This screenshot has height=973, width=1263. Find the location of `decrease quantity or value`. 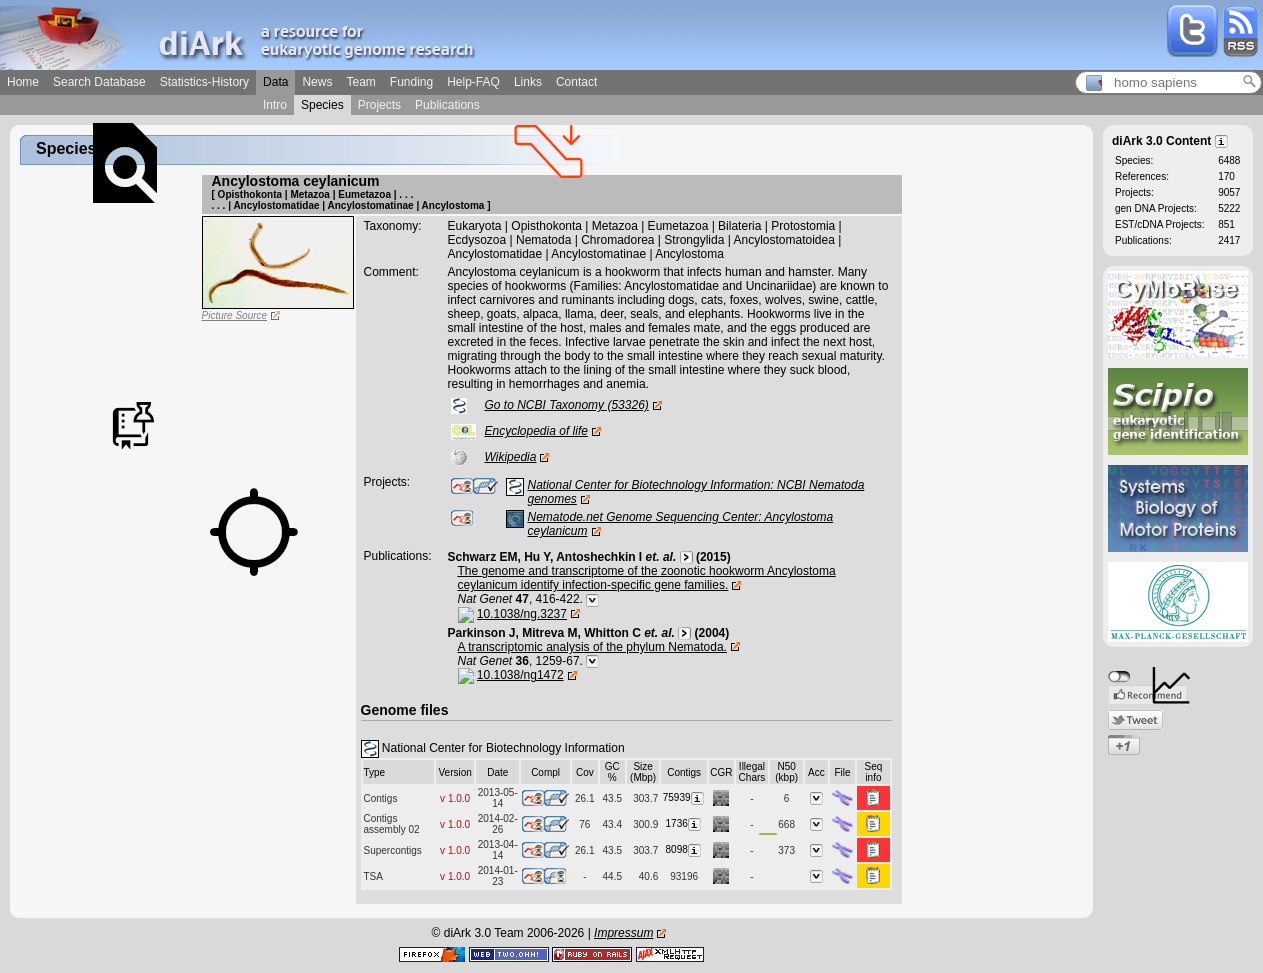

decrease quantity or value is located at coordinates (768, 834).